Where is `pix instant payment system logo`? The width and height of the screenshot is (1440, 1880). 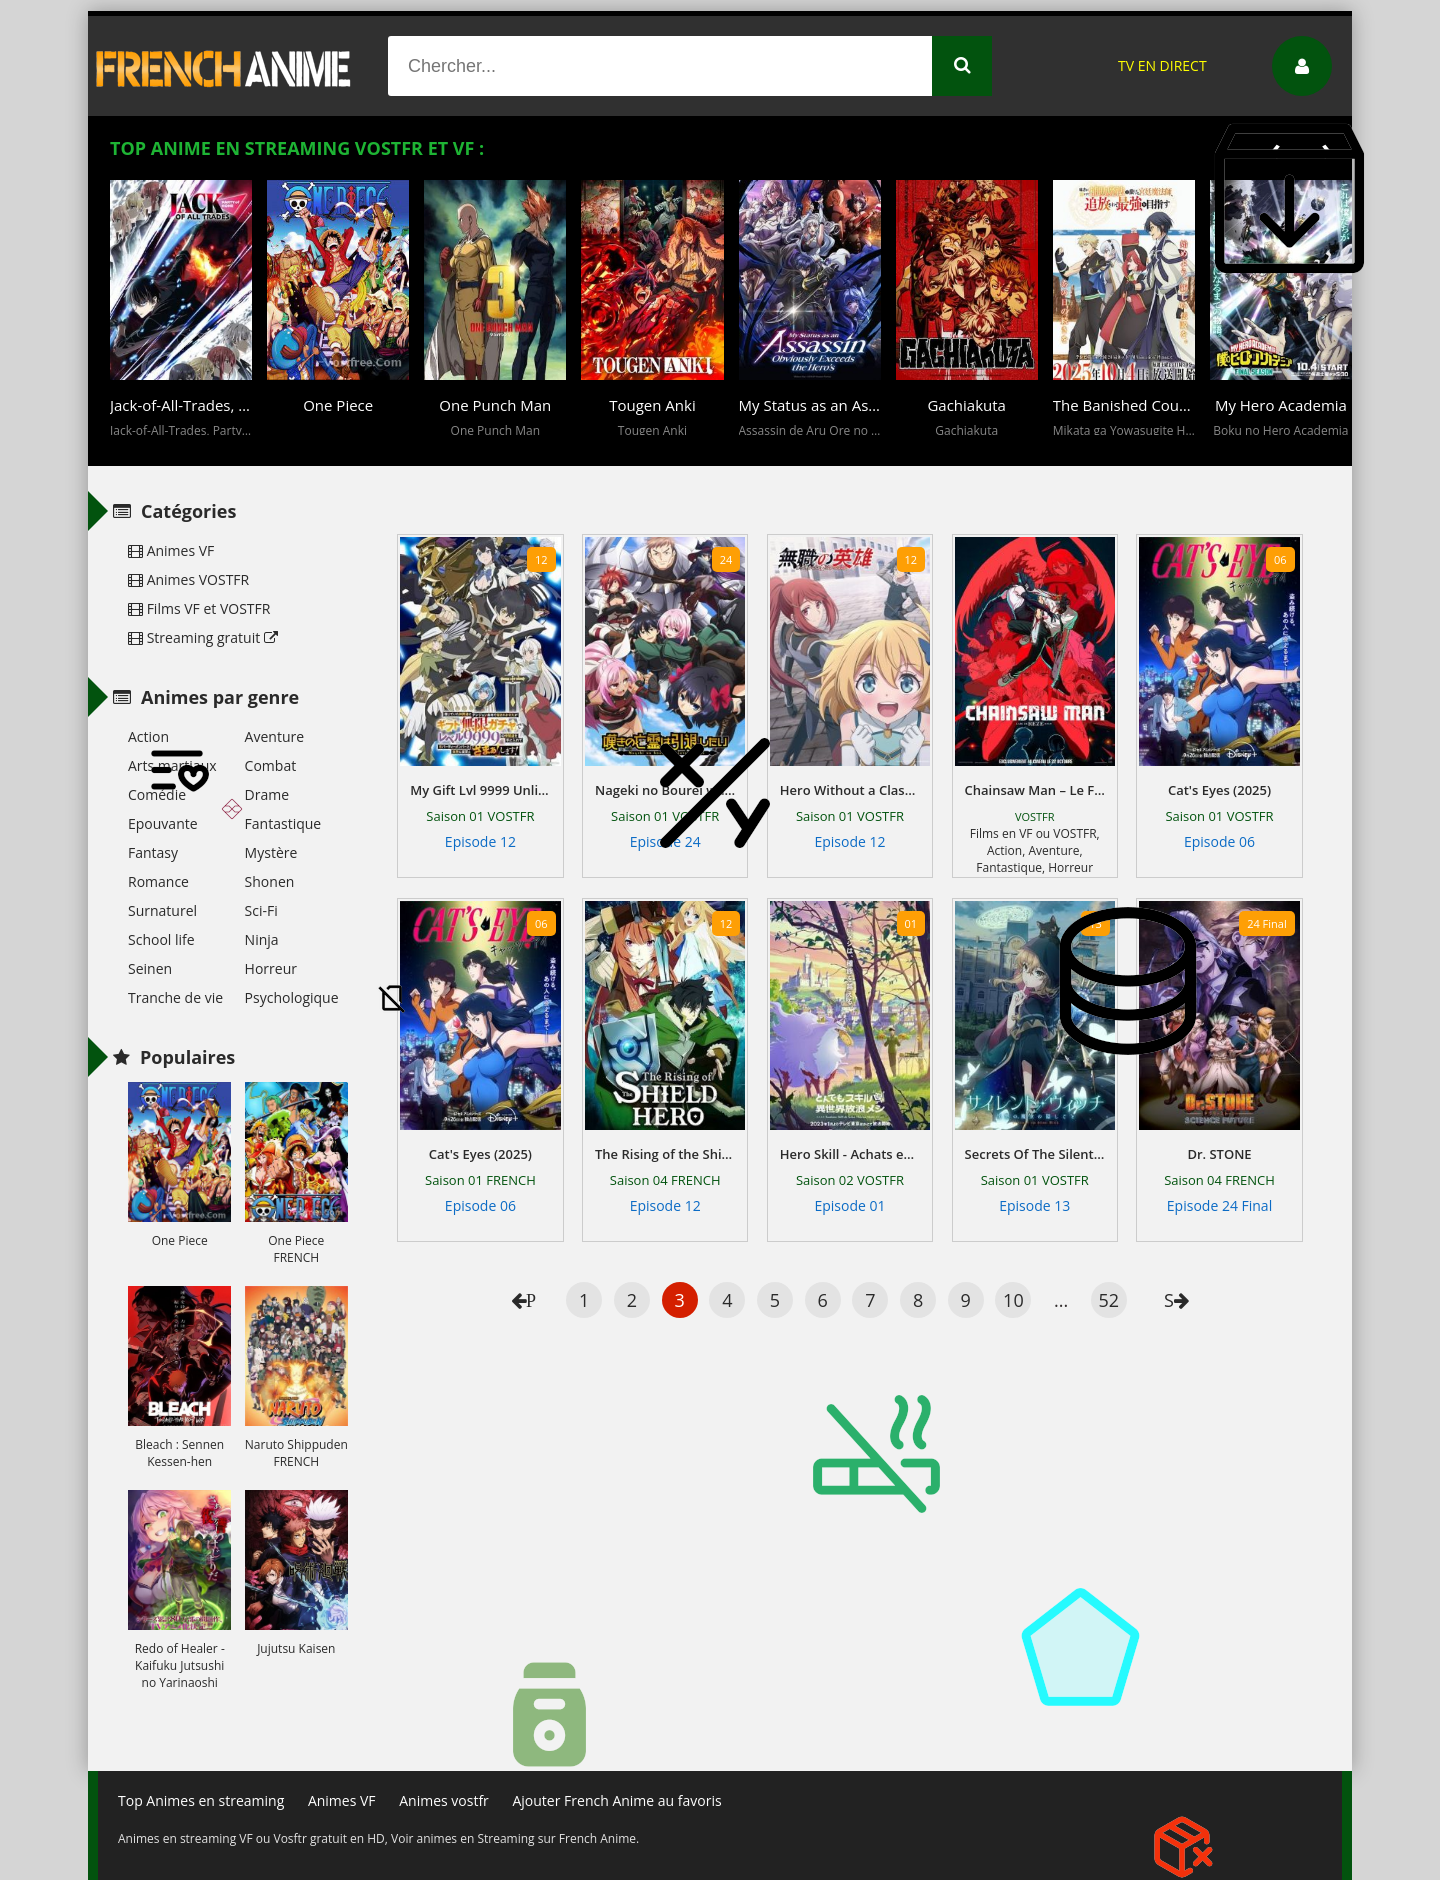 pix instant payment system logo is located at coordinates (232, 809).